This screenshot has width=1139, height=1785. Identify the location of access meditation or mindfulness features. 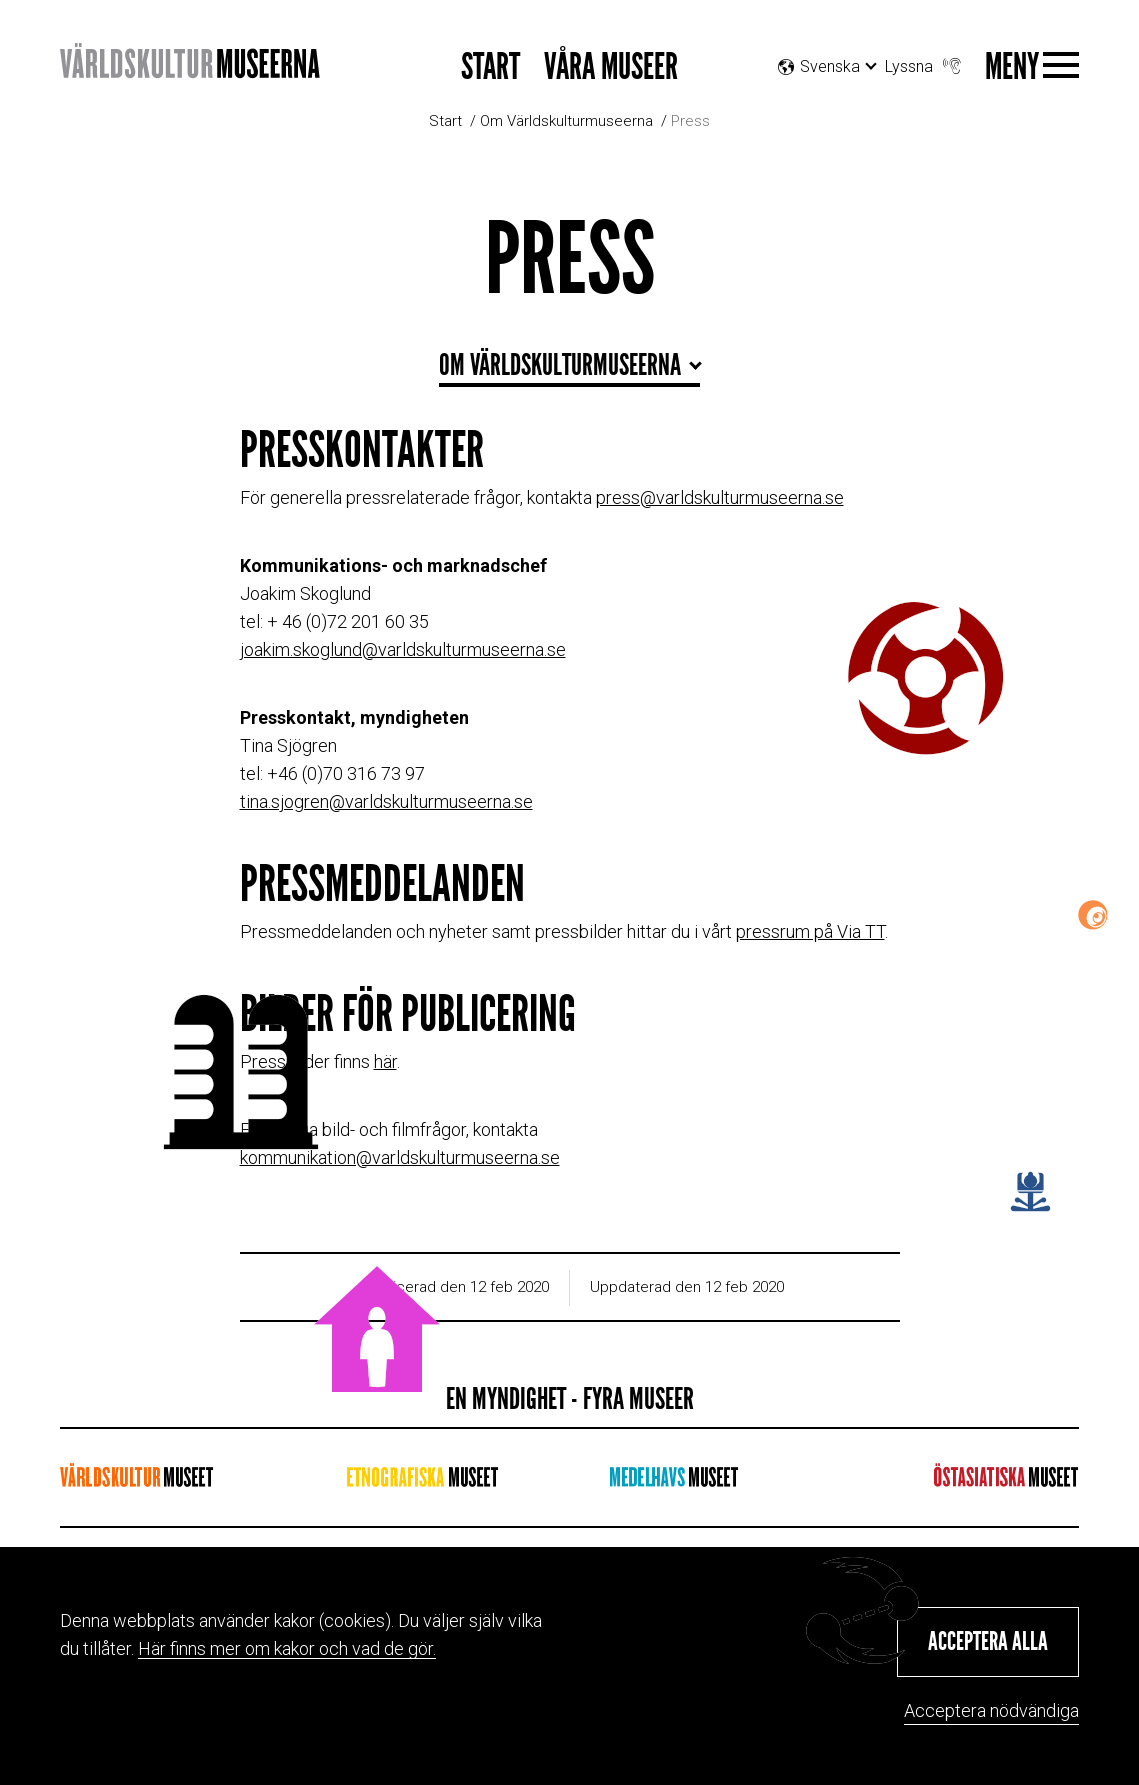
(1030, 1191).